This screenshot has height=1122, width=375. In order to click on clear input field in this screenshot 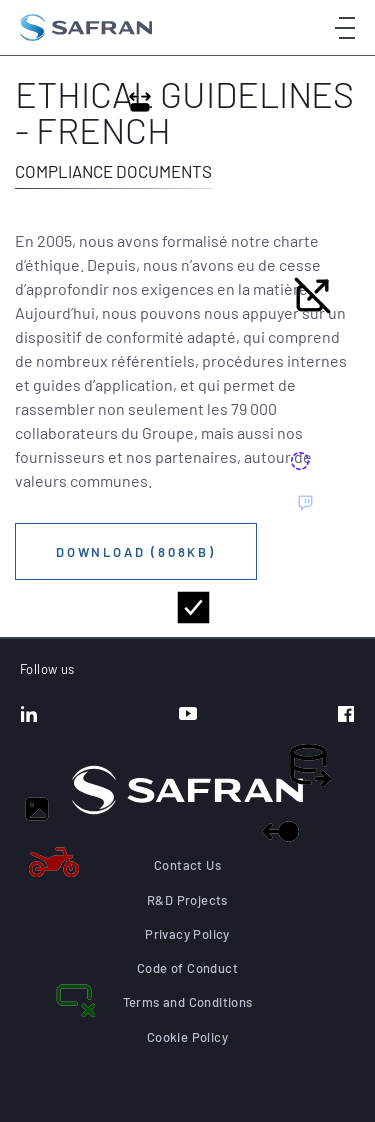, I will do `click(74, 996)`.